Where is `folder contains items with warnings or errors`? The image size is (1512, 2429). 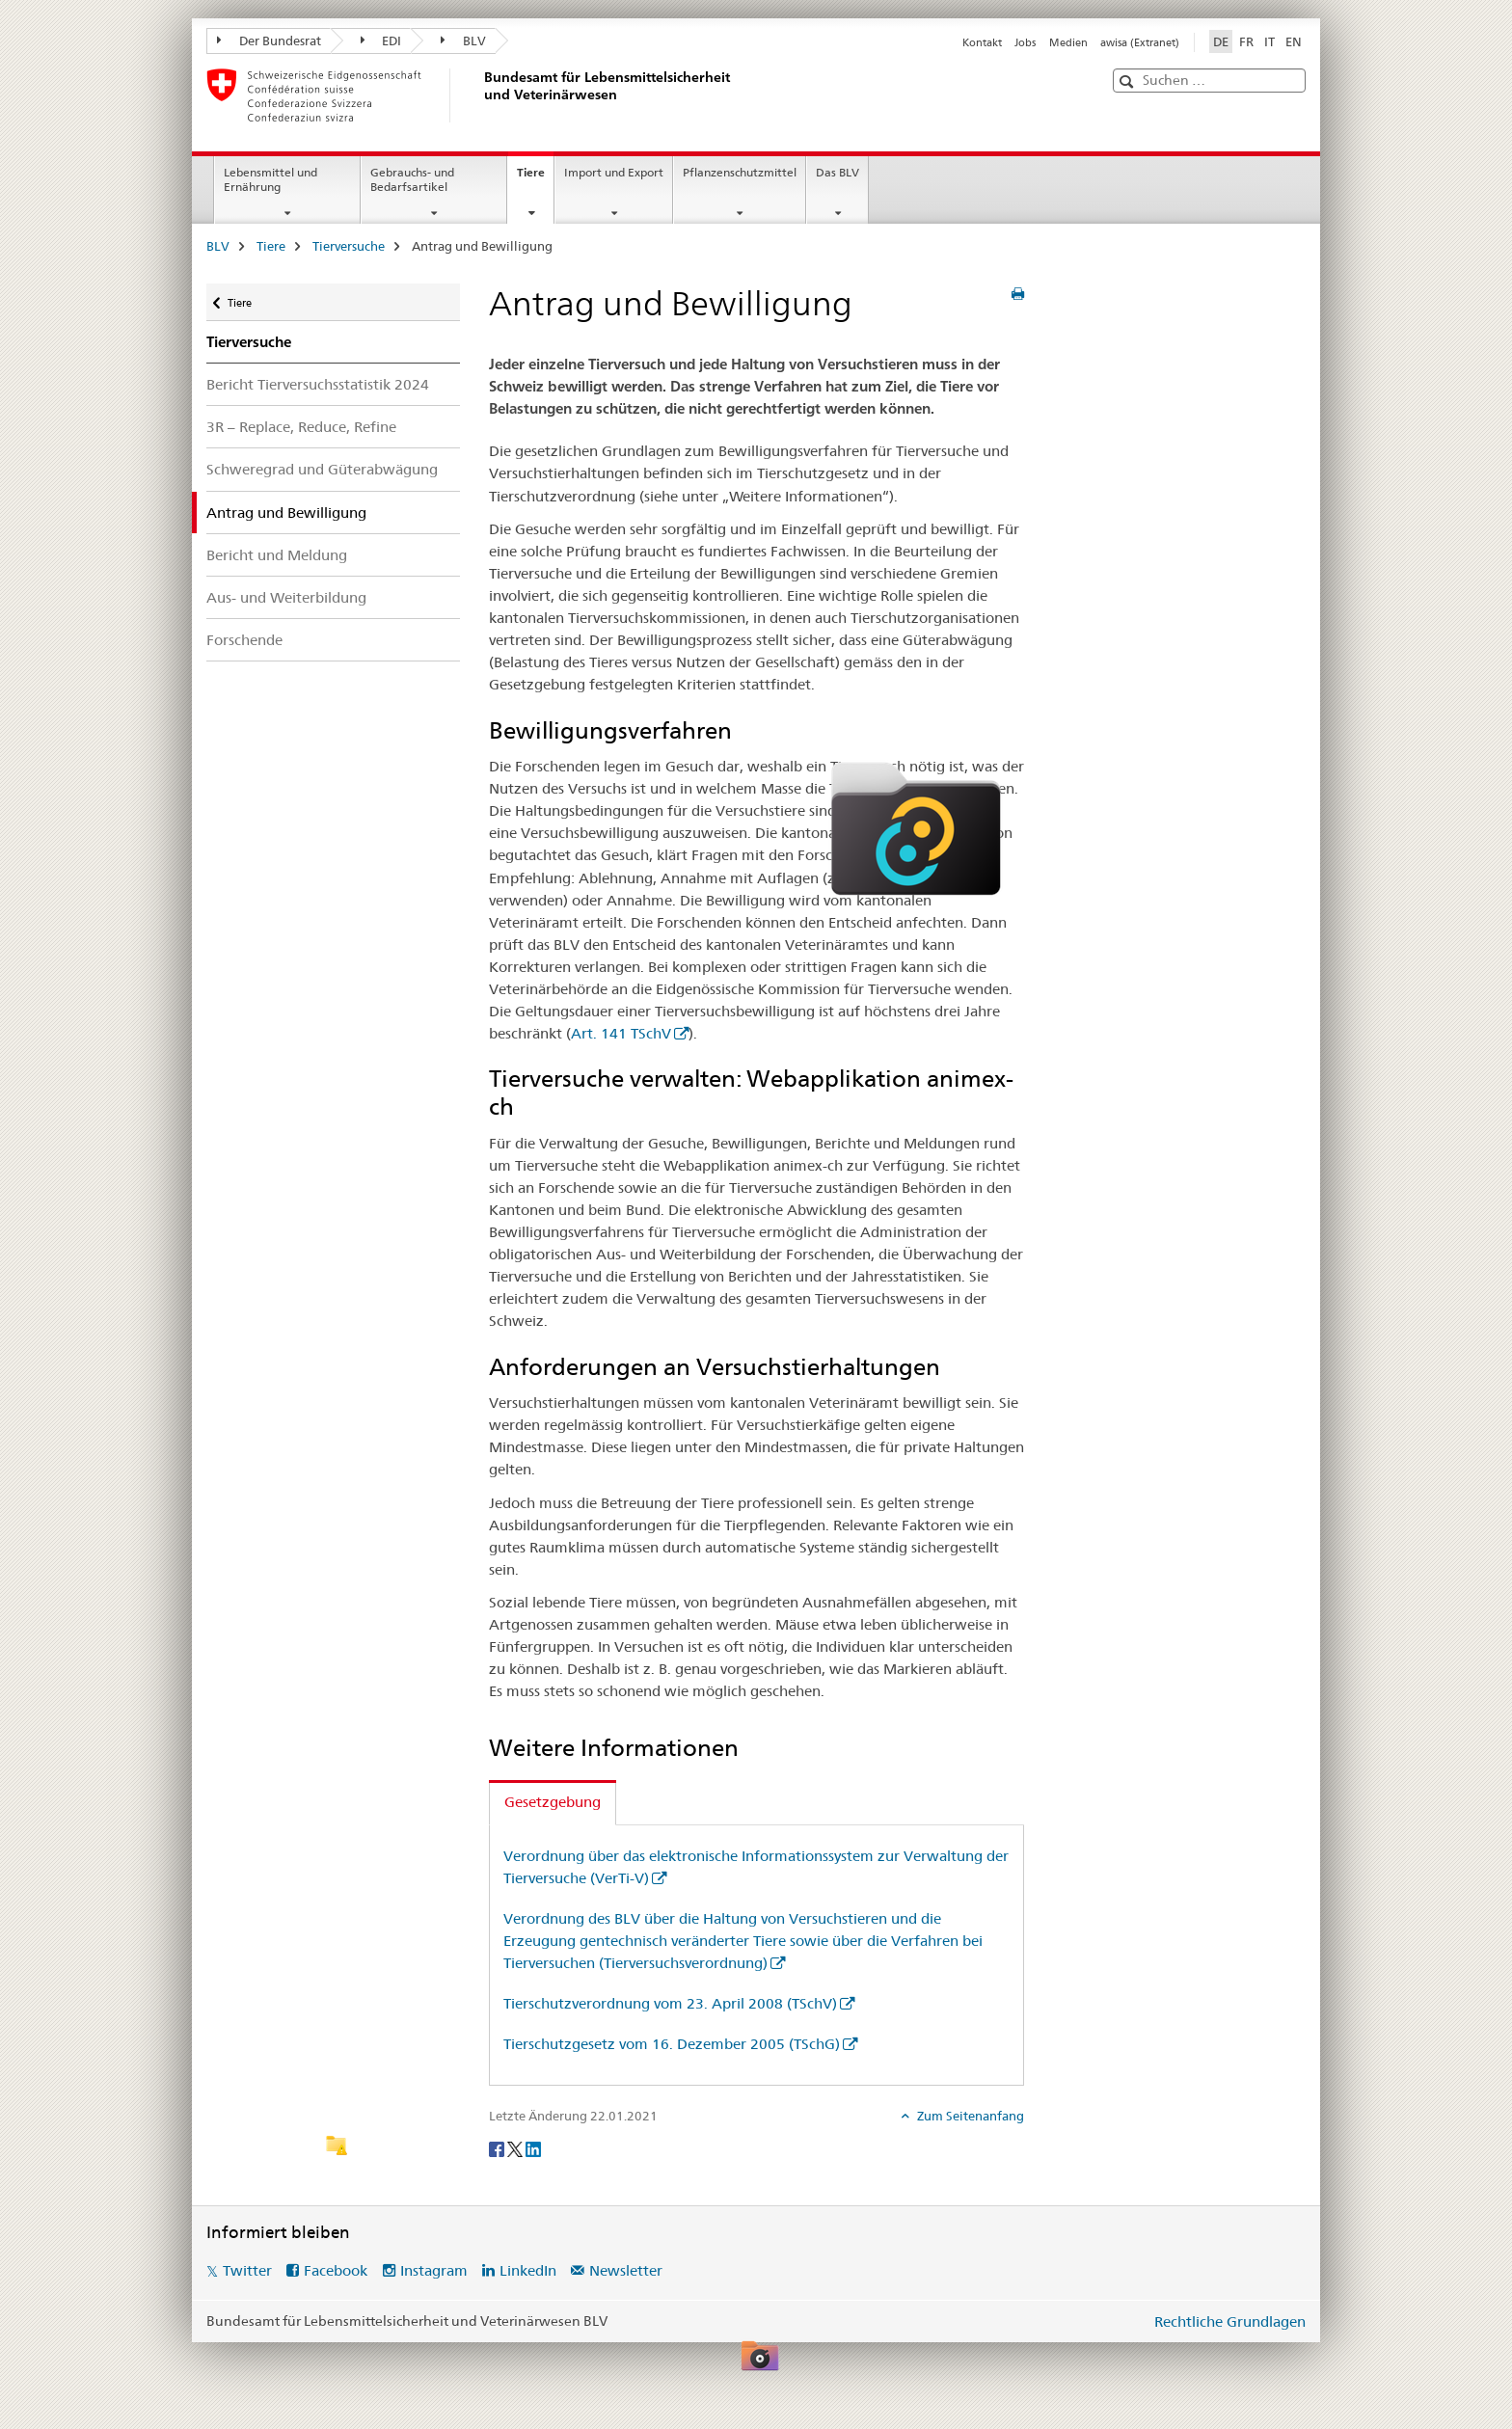 folder contains items with warnings or errors is located at coordinates (336, 2144).